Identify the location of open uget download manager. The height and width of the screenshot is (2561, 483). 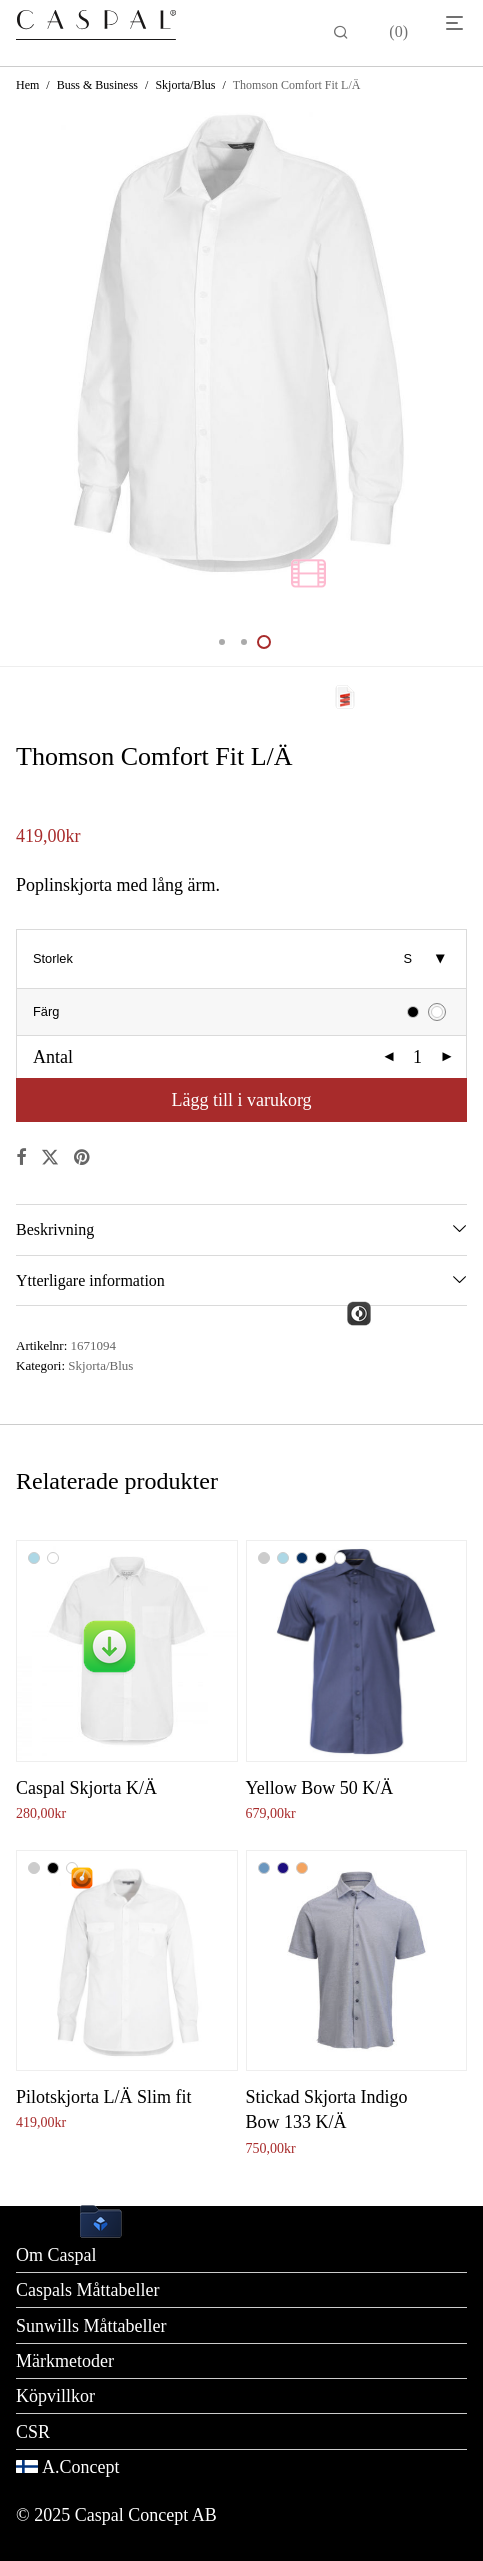
(109, 1646).